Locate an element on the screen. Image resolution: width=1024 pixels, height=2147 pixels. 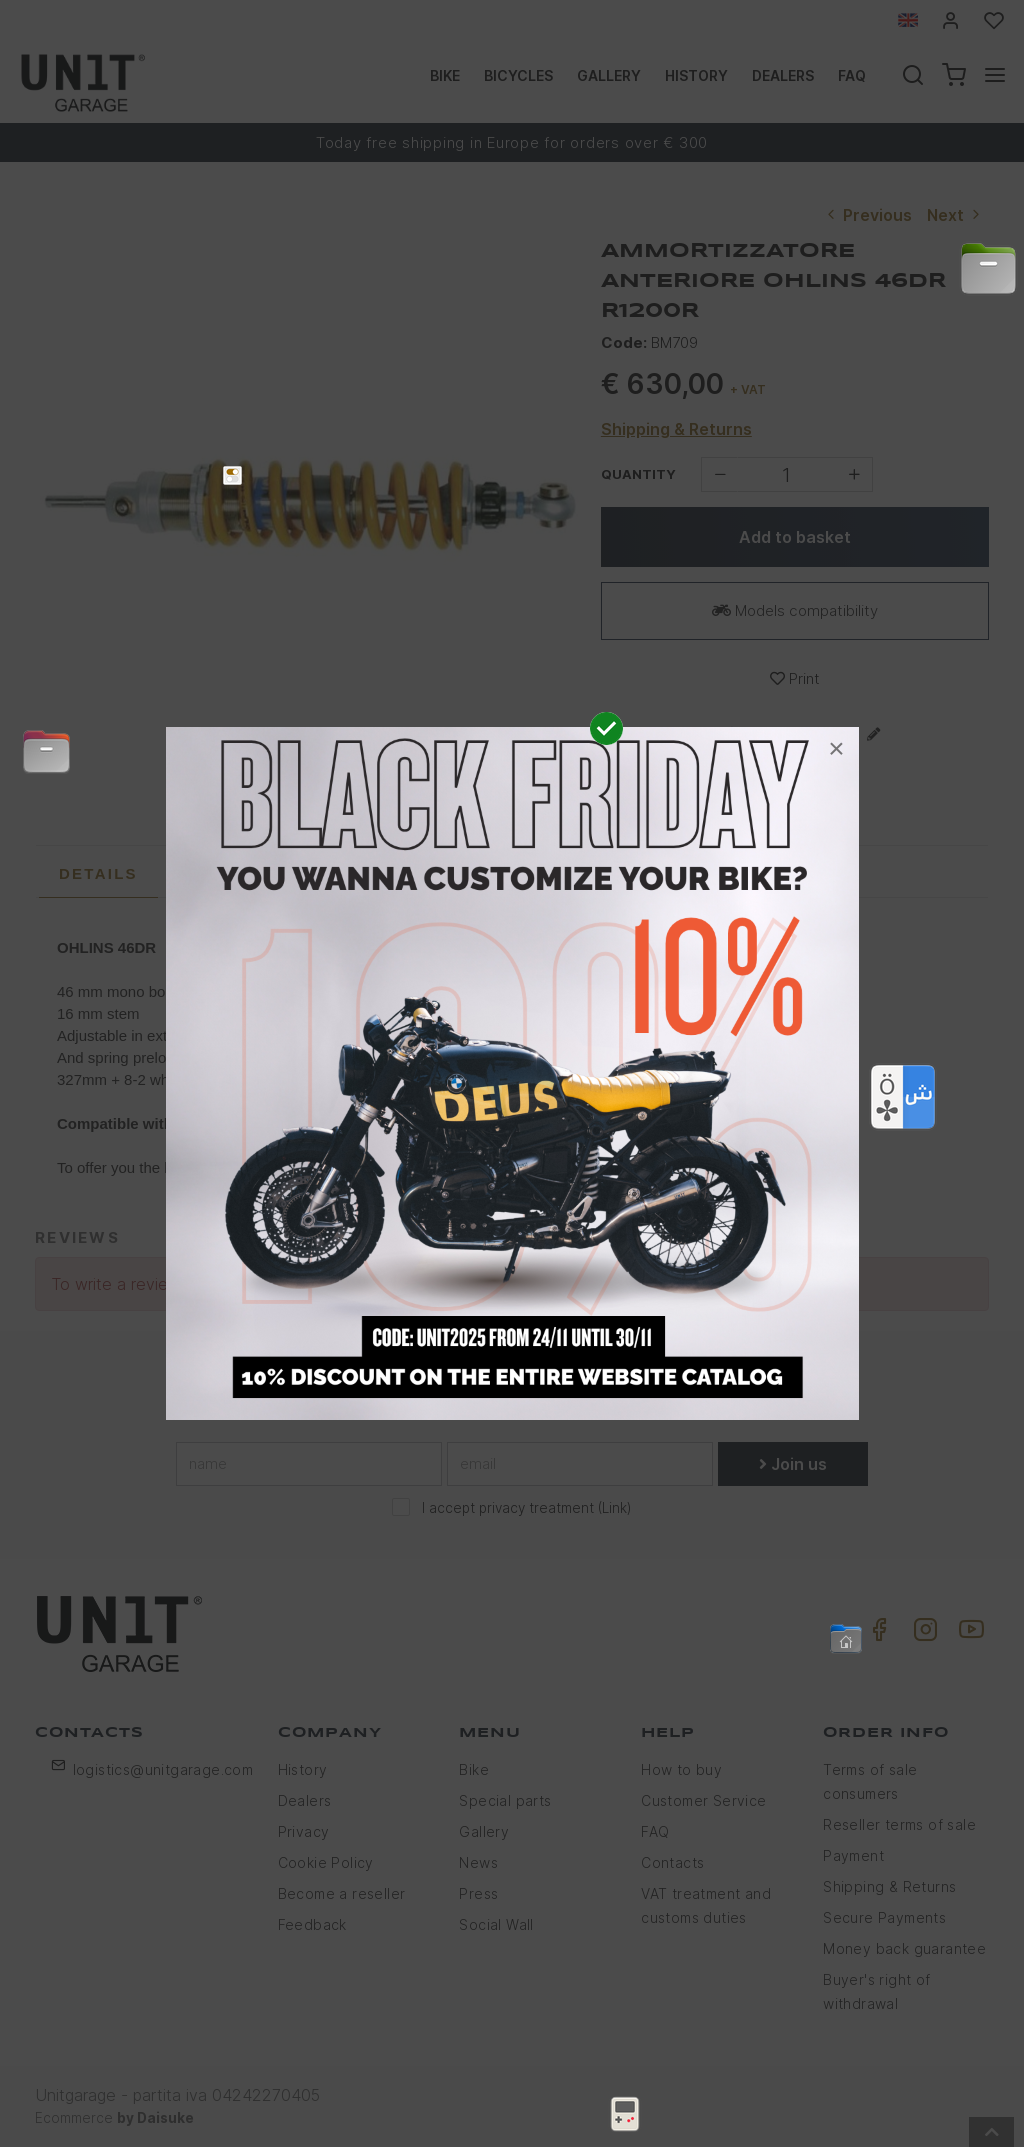
open the games app or game store is located at coordinates (625, 2114).